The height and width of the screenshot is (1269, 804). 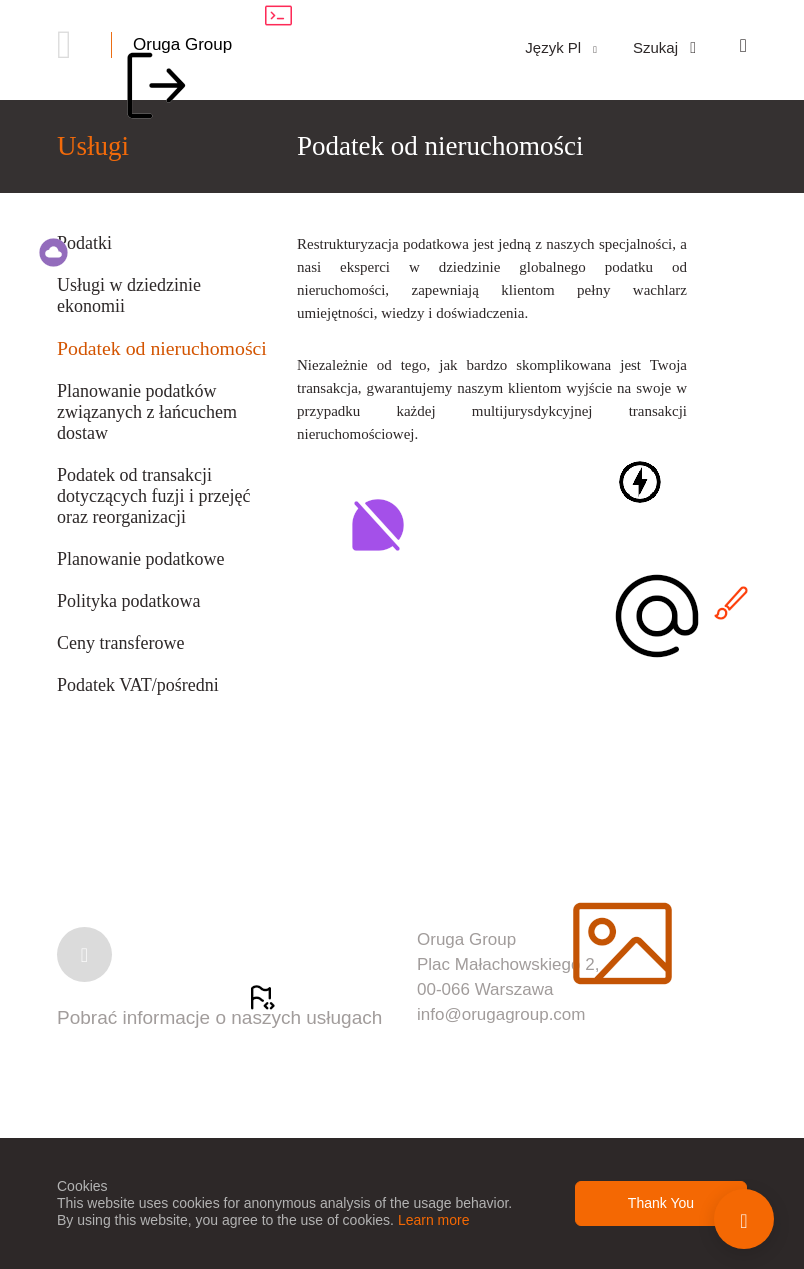 I want to click on access cloud storage, so click(x=53, y=252).